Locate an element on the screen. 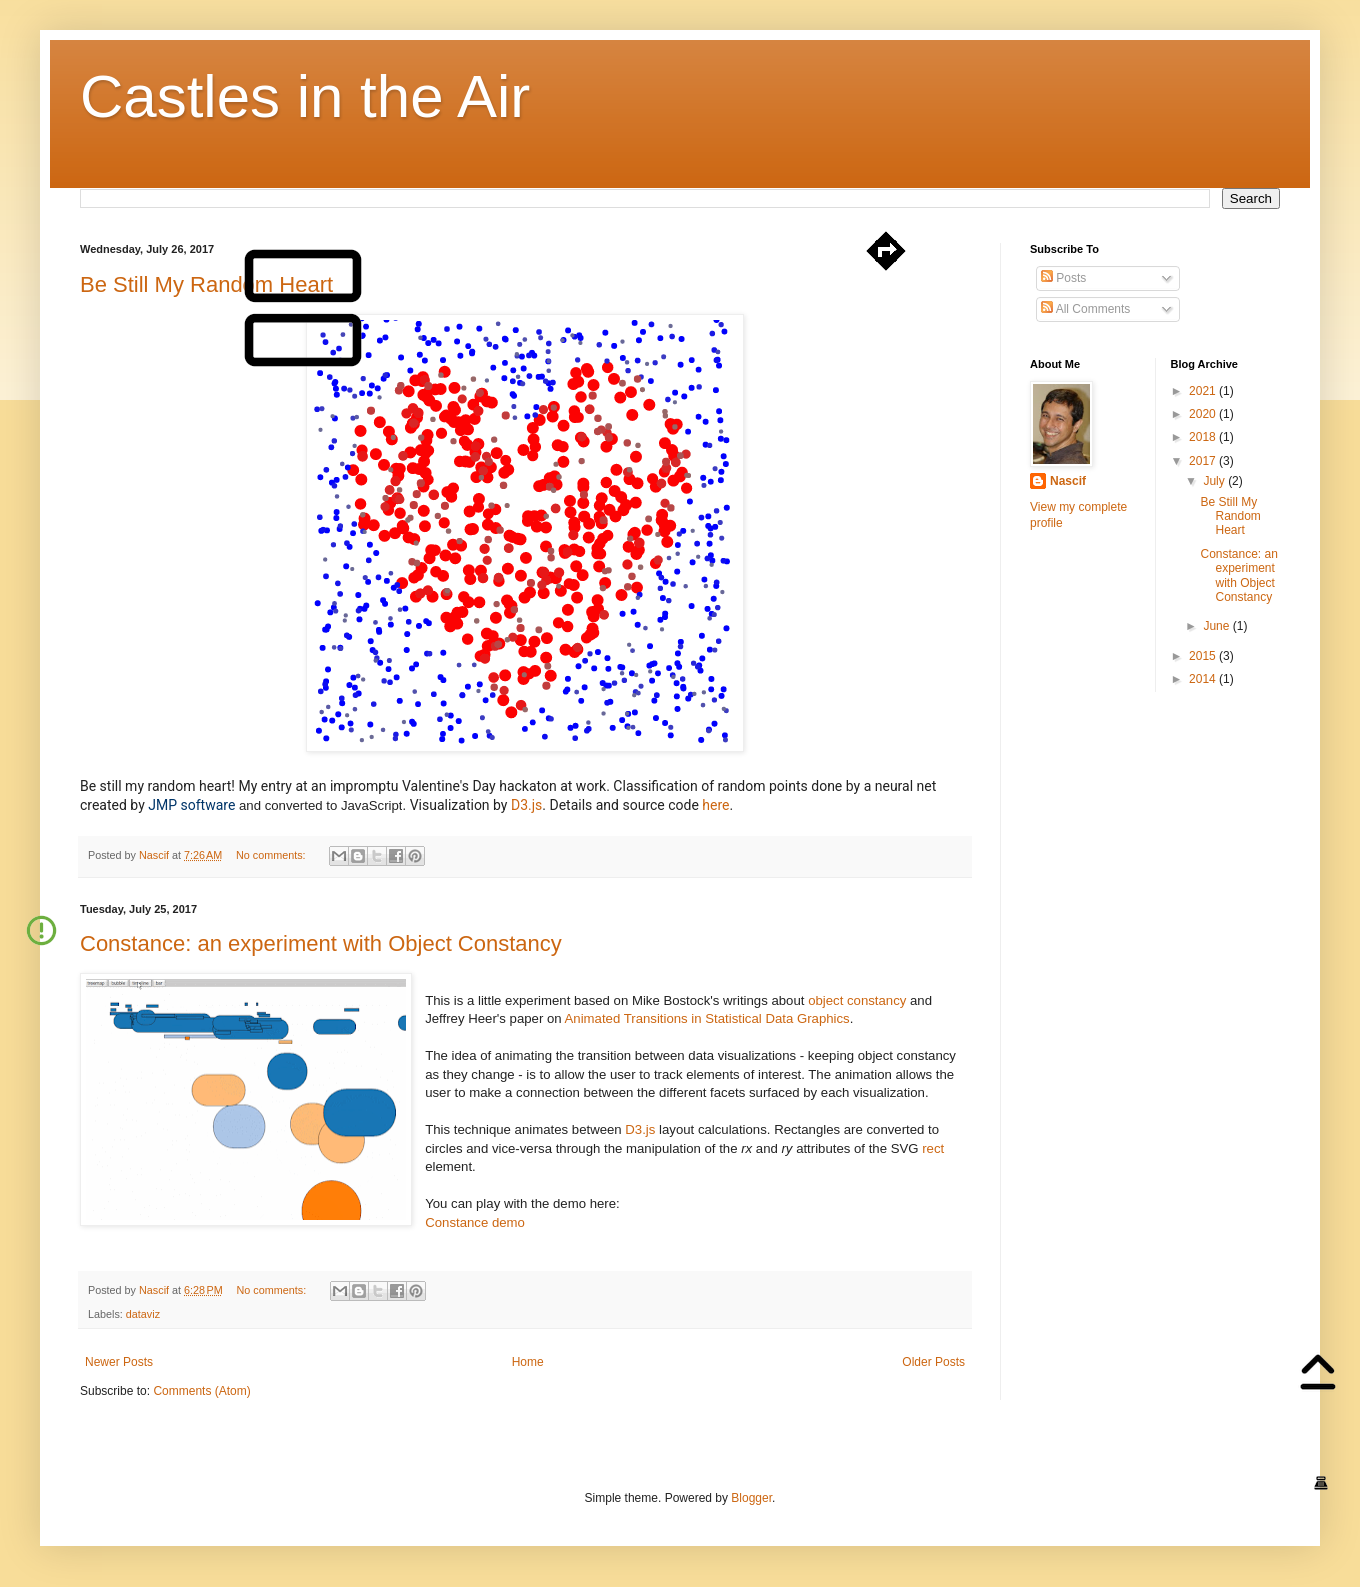 This screenshot has height=1587, width=1360. switch to row view layout is located at coordinates (303, 308).